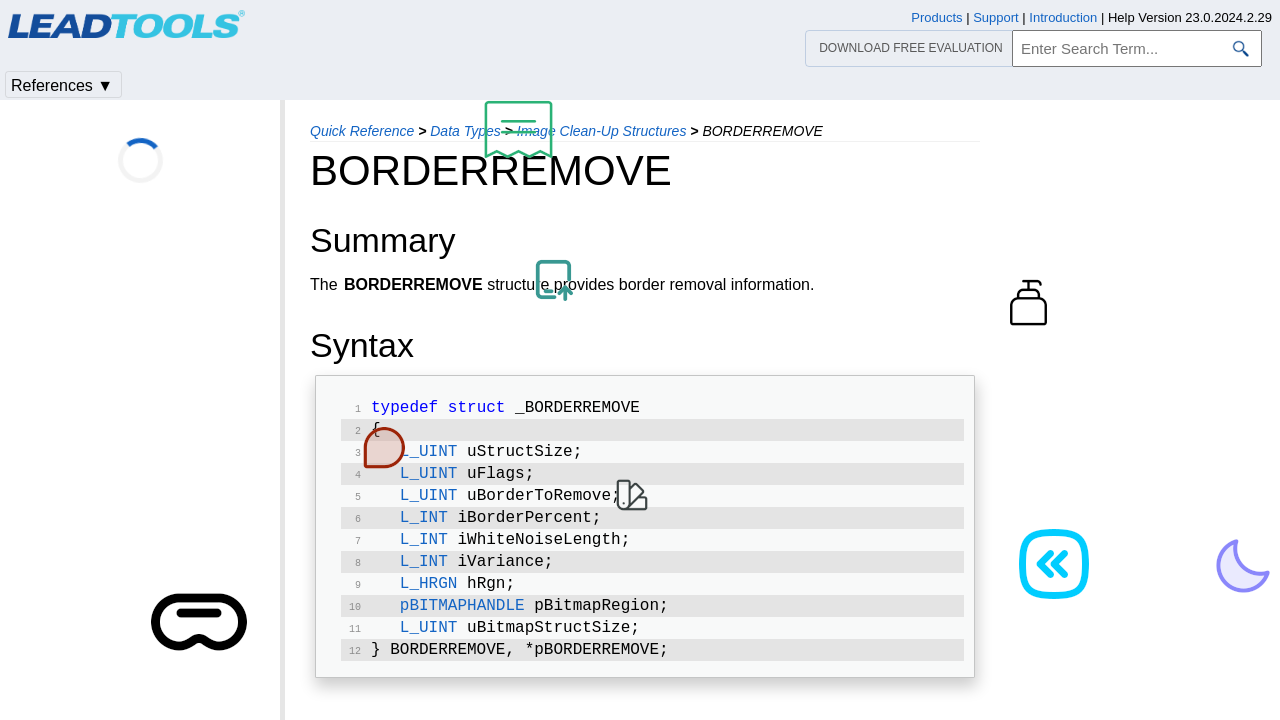  I want to click on access virtual reality or immersive mode, so click(199, 622).